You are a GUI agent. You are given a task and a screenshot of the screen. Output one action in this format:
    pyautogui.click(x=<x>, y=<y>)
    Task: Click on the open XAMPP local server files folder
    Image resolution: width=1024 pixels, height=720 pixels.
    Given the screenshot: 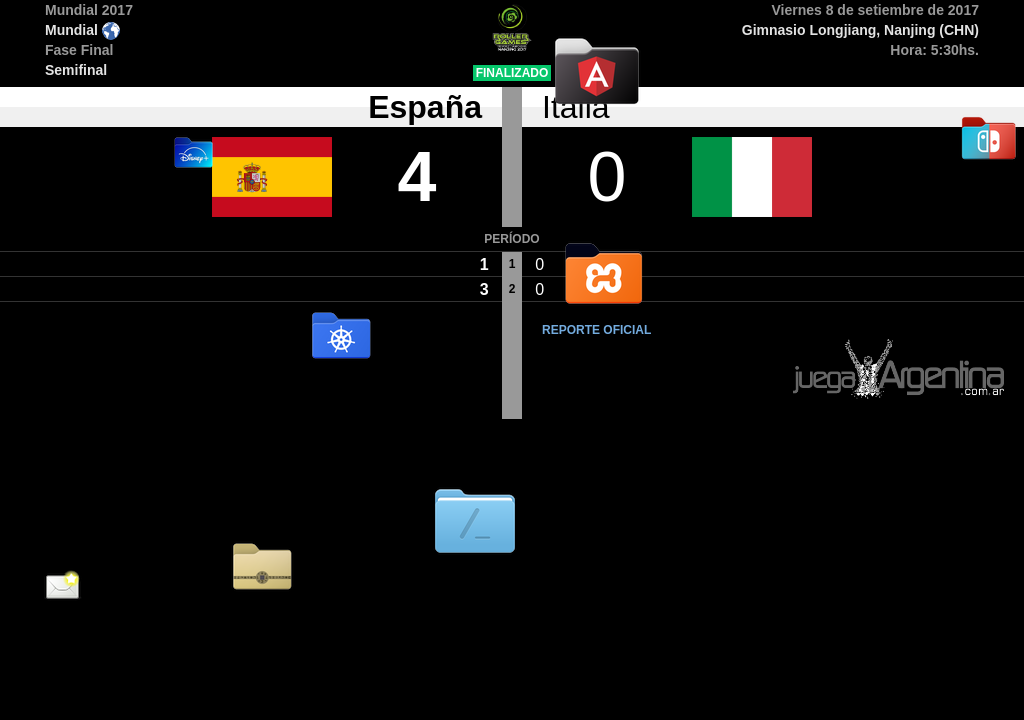 What is the action you would take?
    pyautogui.click(x=603, y=275)
    